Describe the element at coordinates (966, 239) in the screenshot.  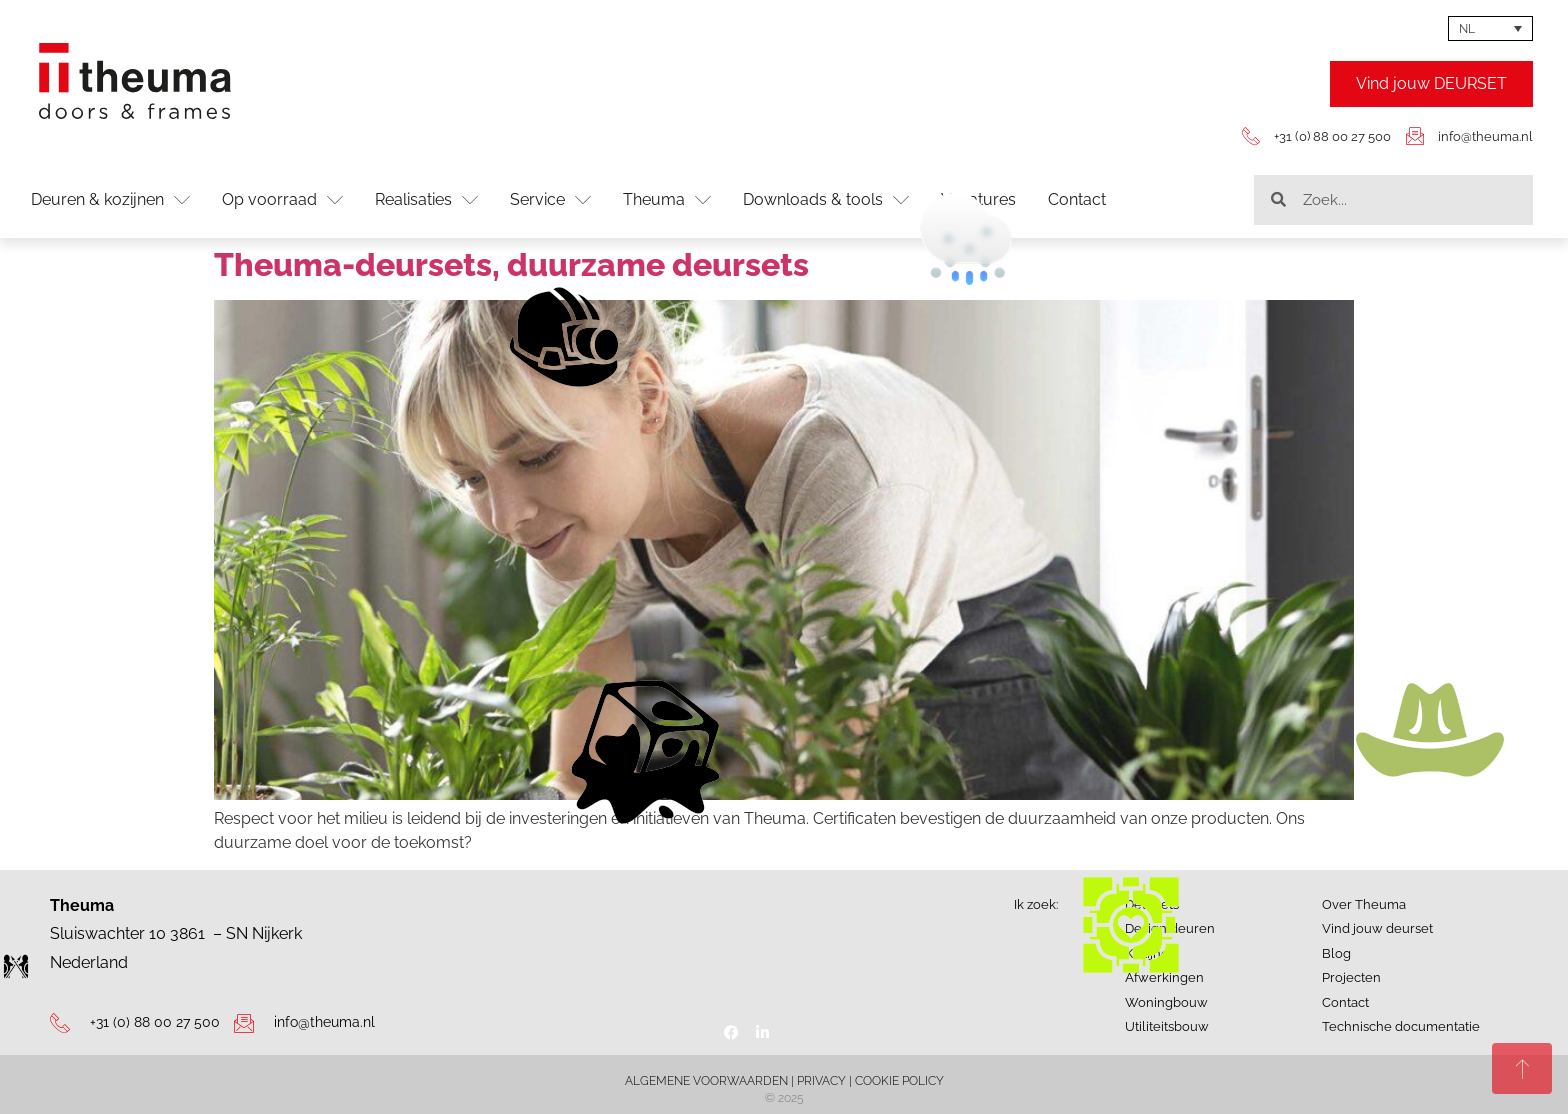
I see `indicates mixed precipitation weather conditions` at that location.